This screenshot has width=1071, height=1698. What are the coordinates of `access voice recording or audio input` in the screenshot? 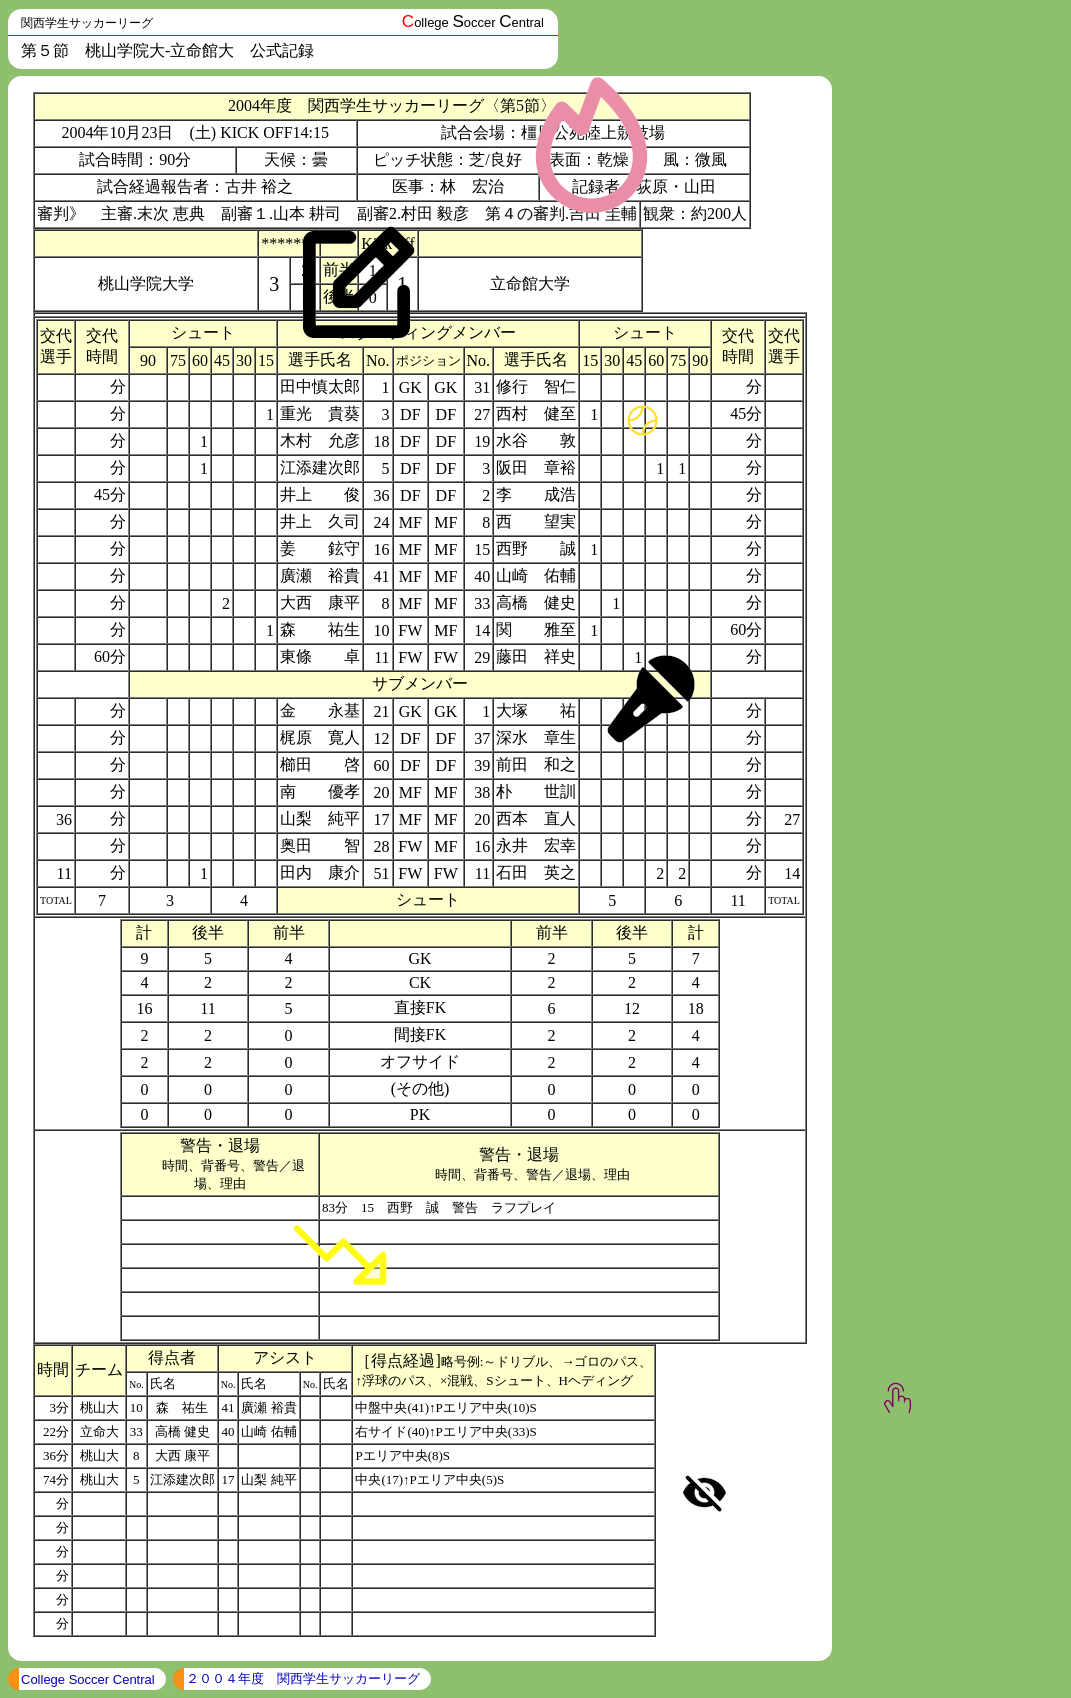 It's located at (649, 700).